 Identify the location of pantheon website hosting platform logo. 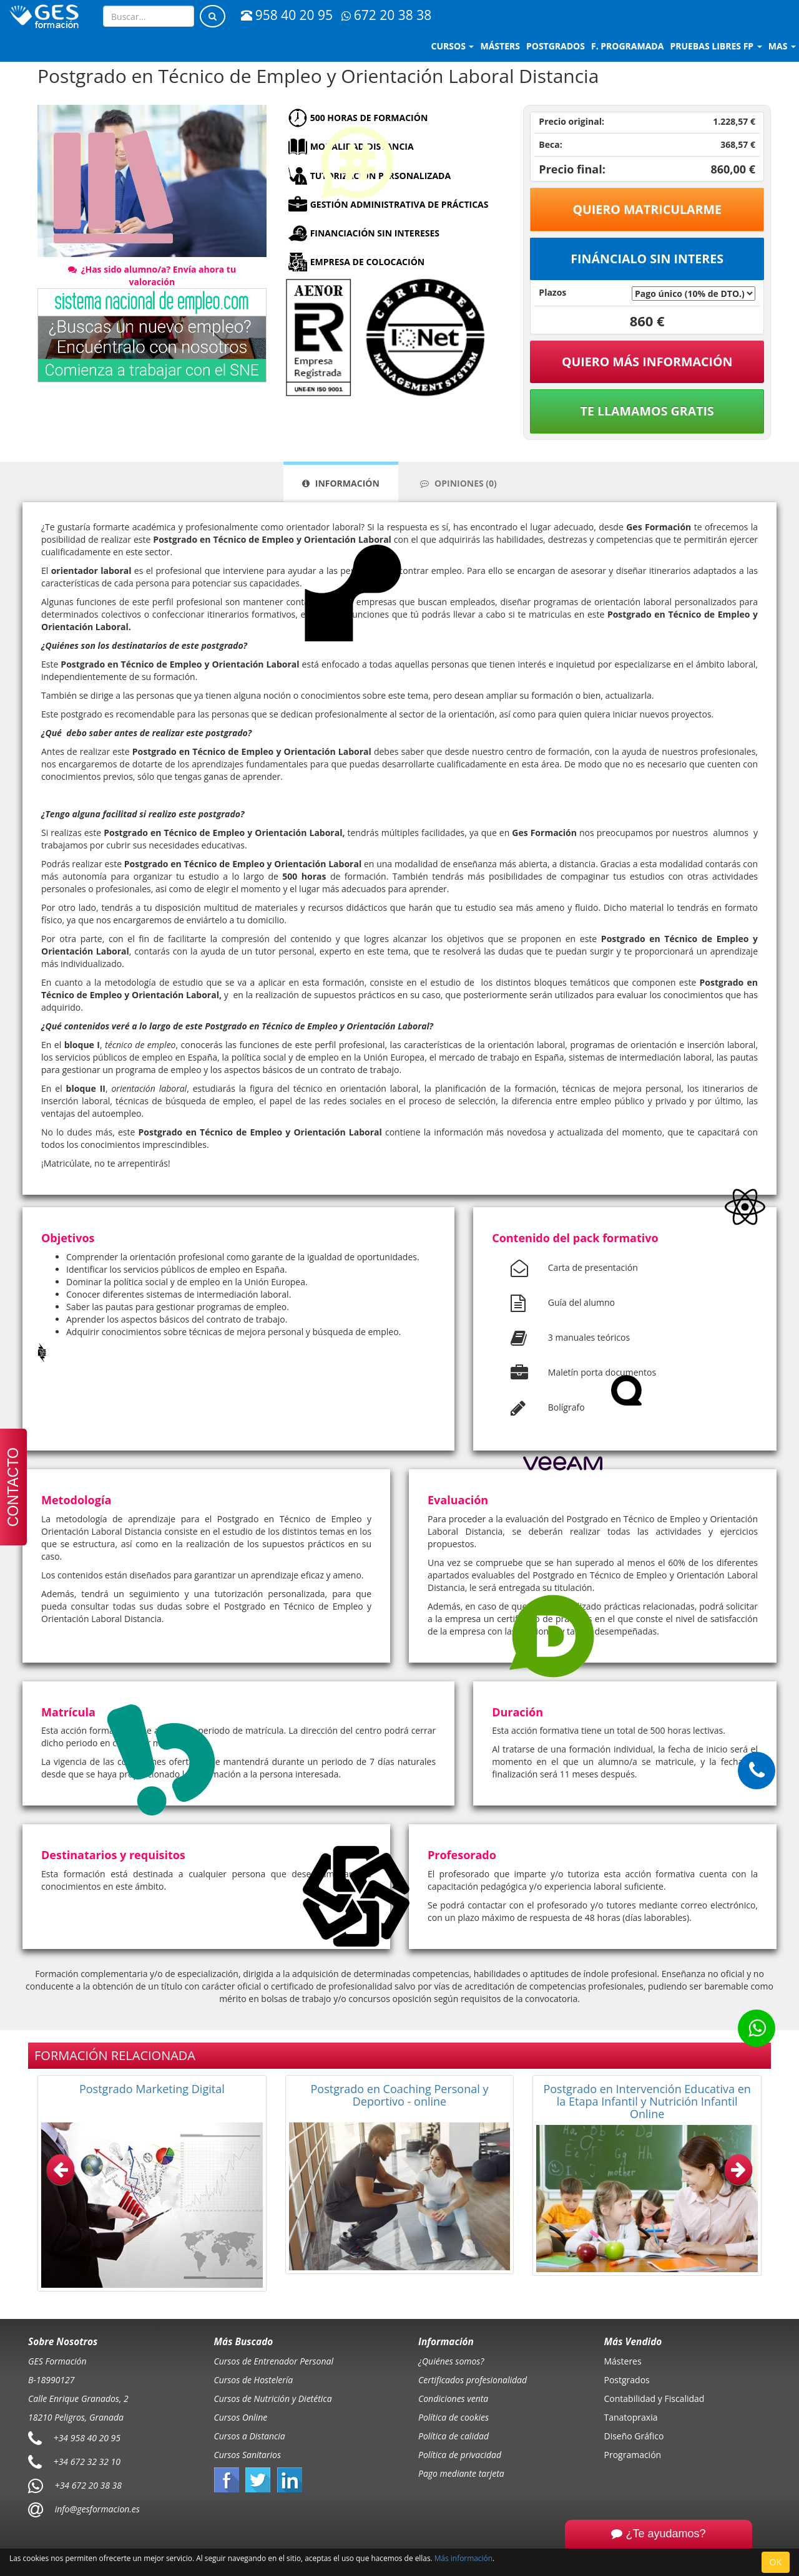
(42, 1353).